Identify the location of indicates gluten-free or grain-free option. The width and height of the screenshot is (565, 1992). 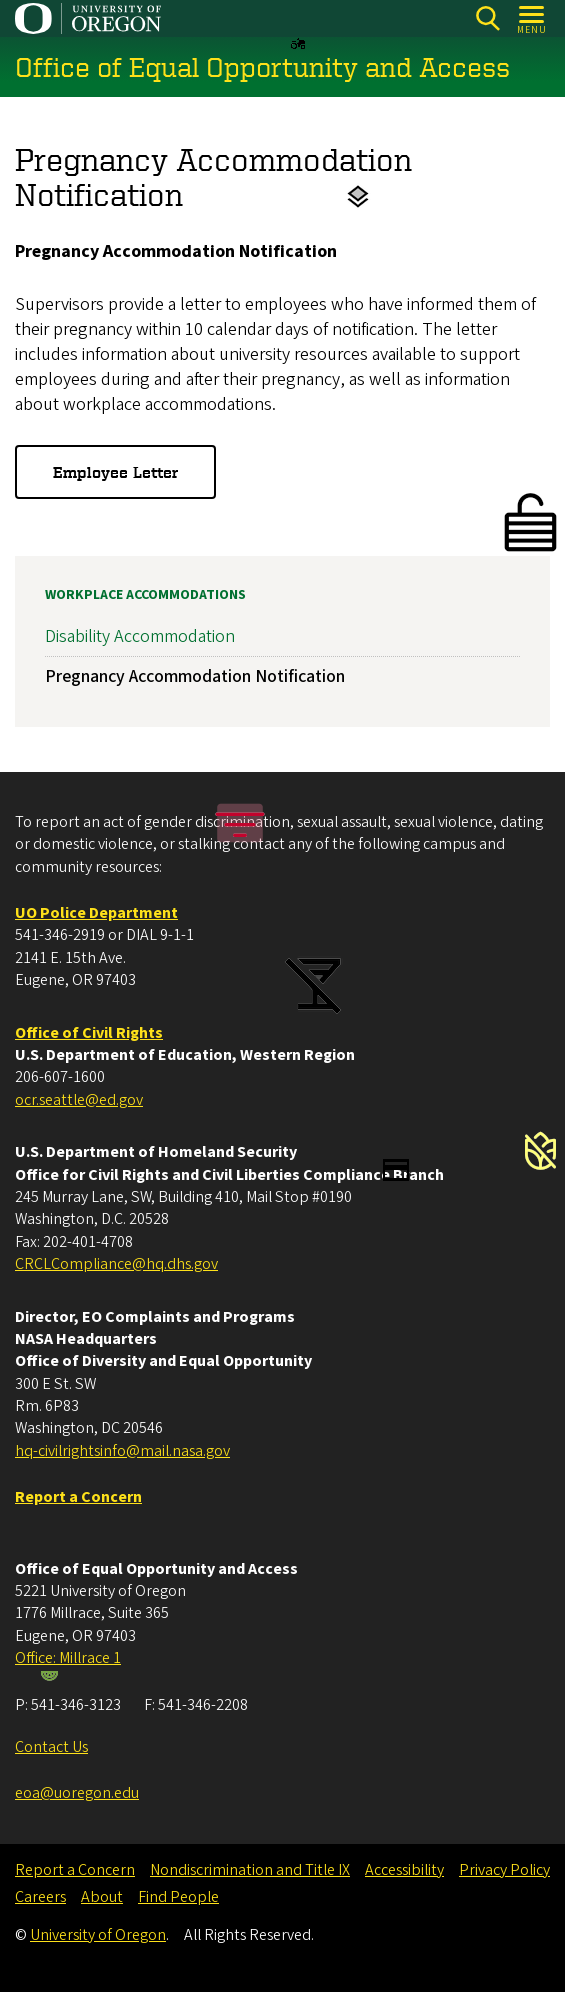
(540, 1151).